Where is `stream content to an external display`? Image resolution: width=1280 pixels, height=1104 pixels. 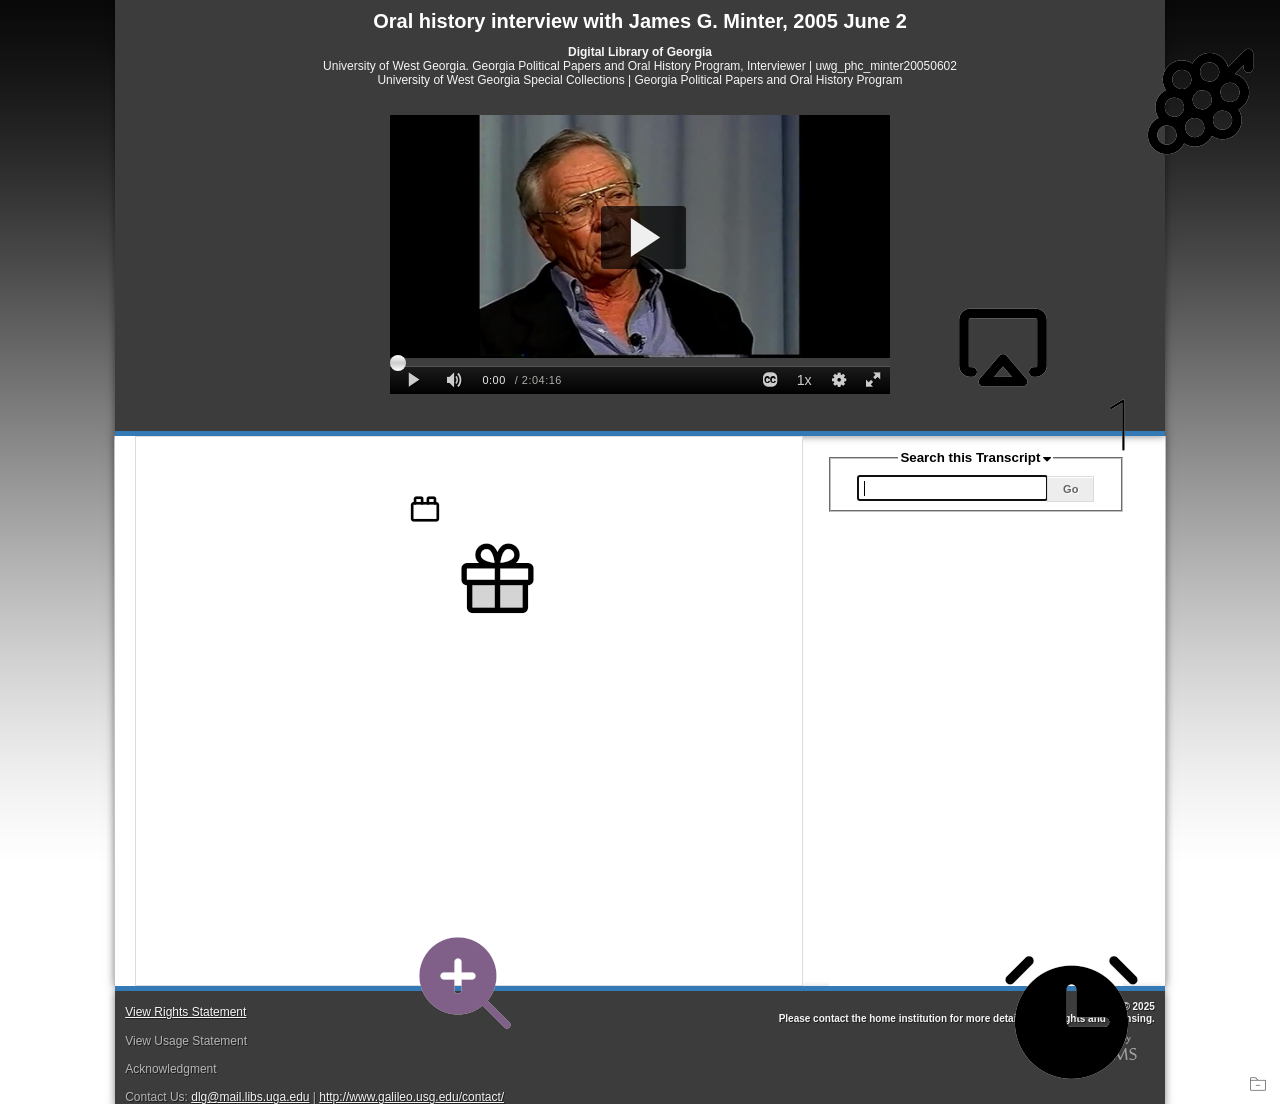
stream content to an external display is located at coordinates (1003, 346).